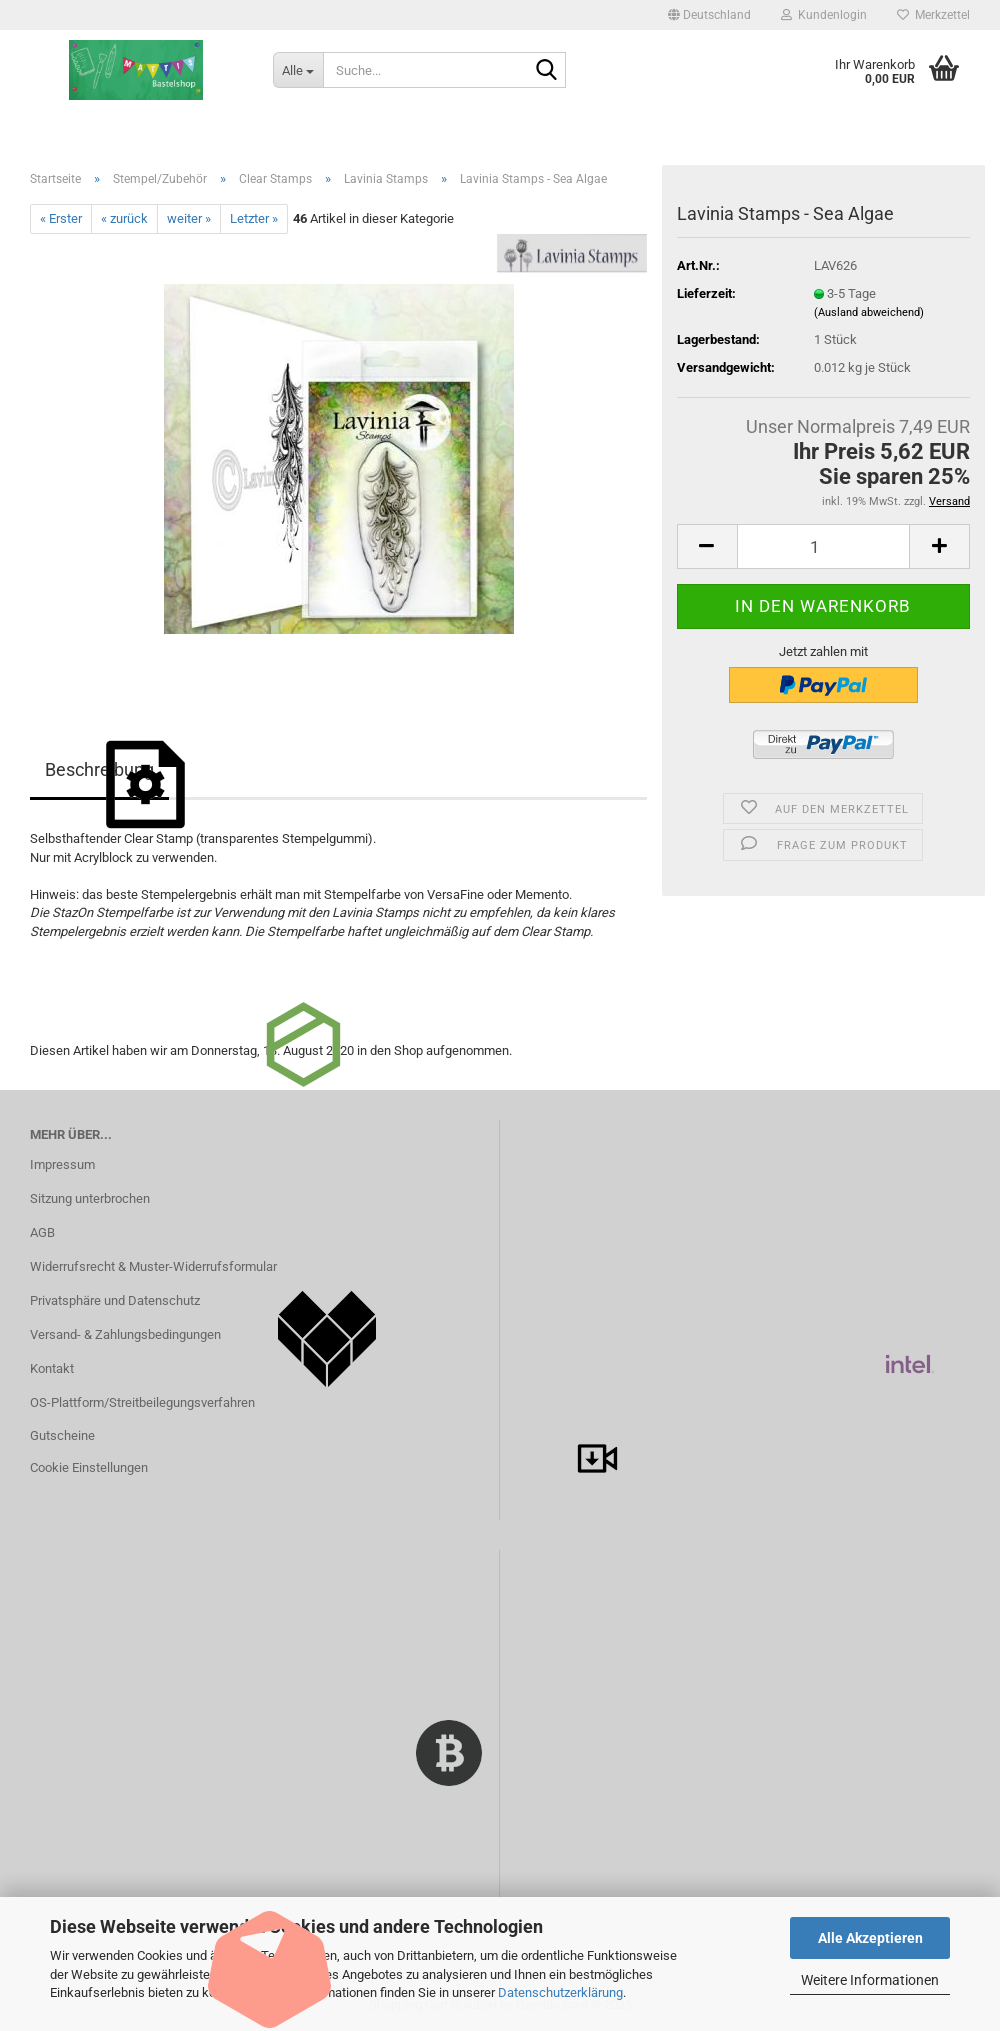 The height and width of the screenshot is (2031, 1000). What do you see at coordinates (327, 1339) in the screenshot?
I see `bazel build system logo` at bounding box center [327, 1339].